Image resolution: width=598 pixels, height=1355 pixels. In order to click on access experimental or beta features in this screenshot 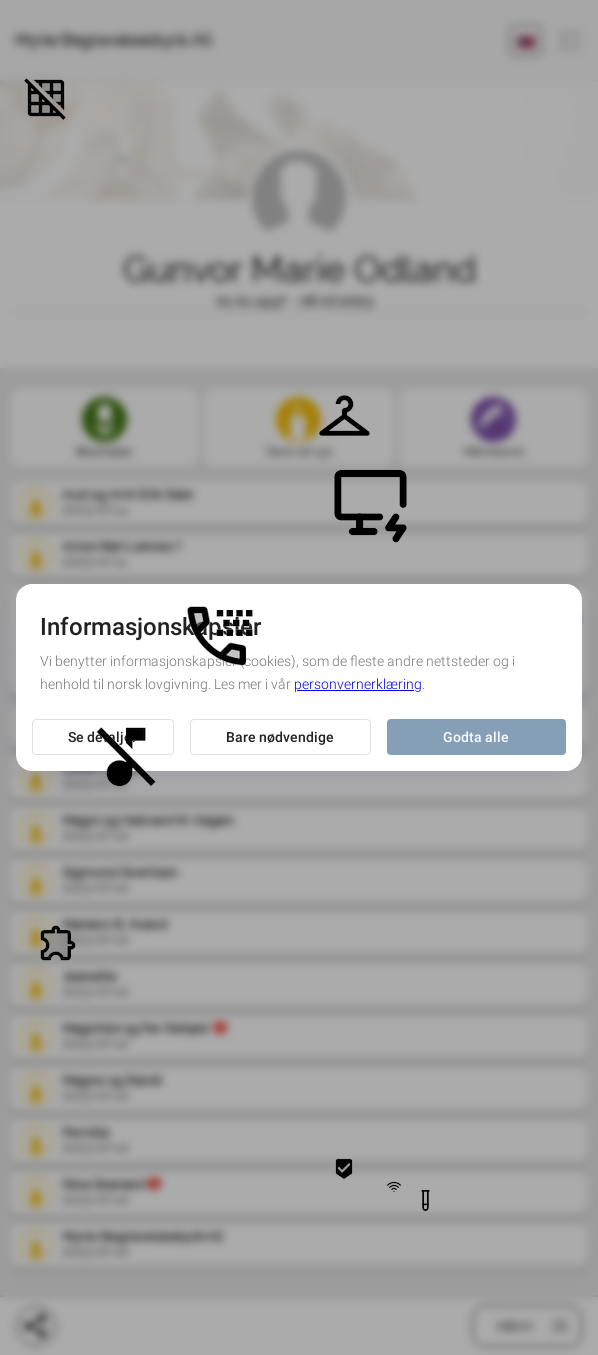, I will do `click(425, 1200)`.